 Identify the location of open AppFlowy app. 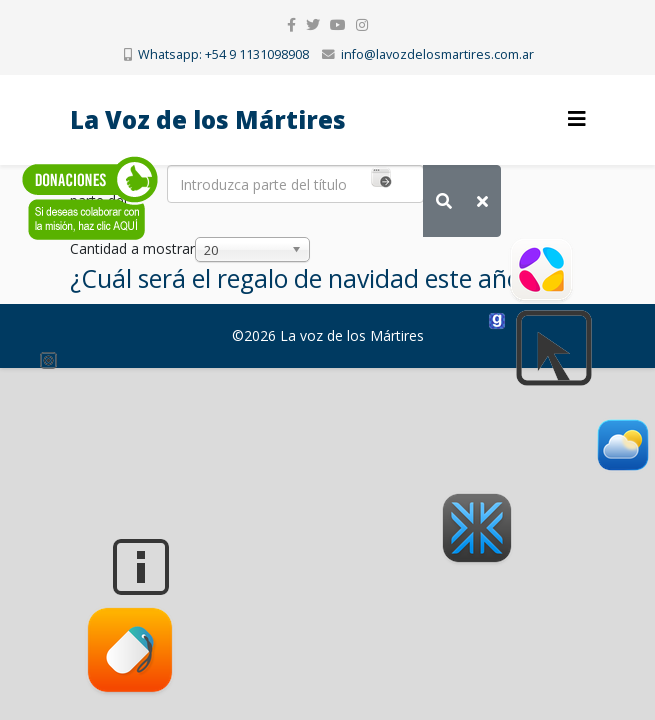
(541, 269).